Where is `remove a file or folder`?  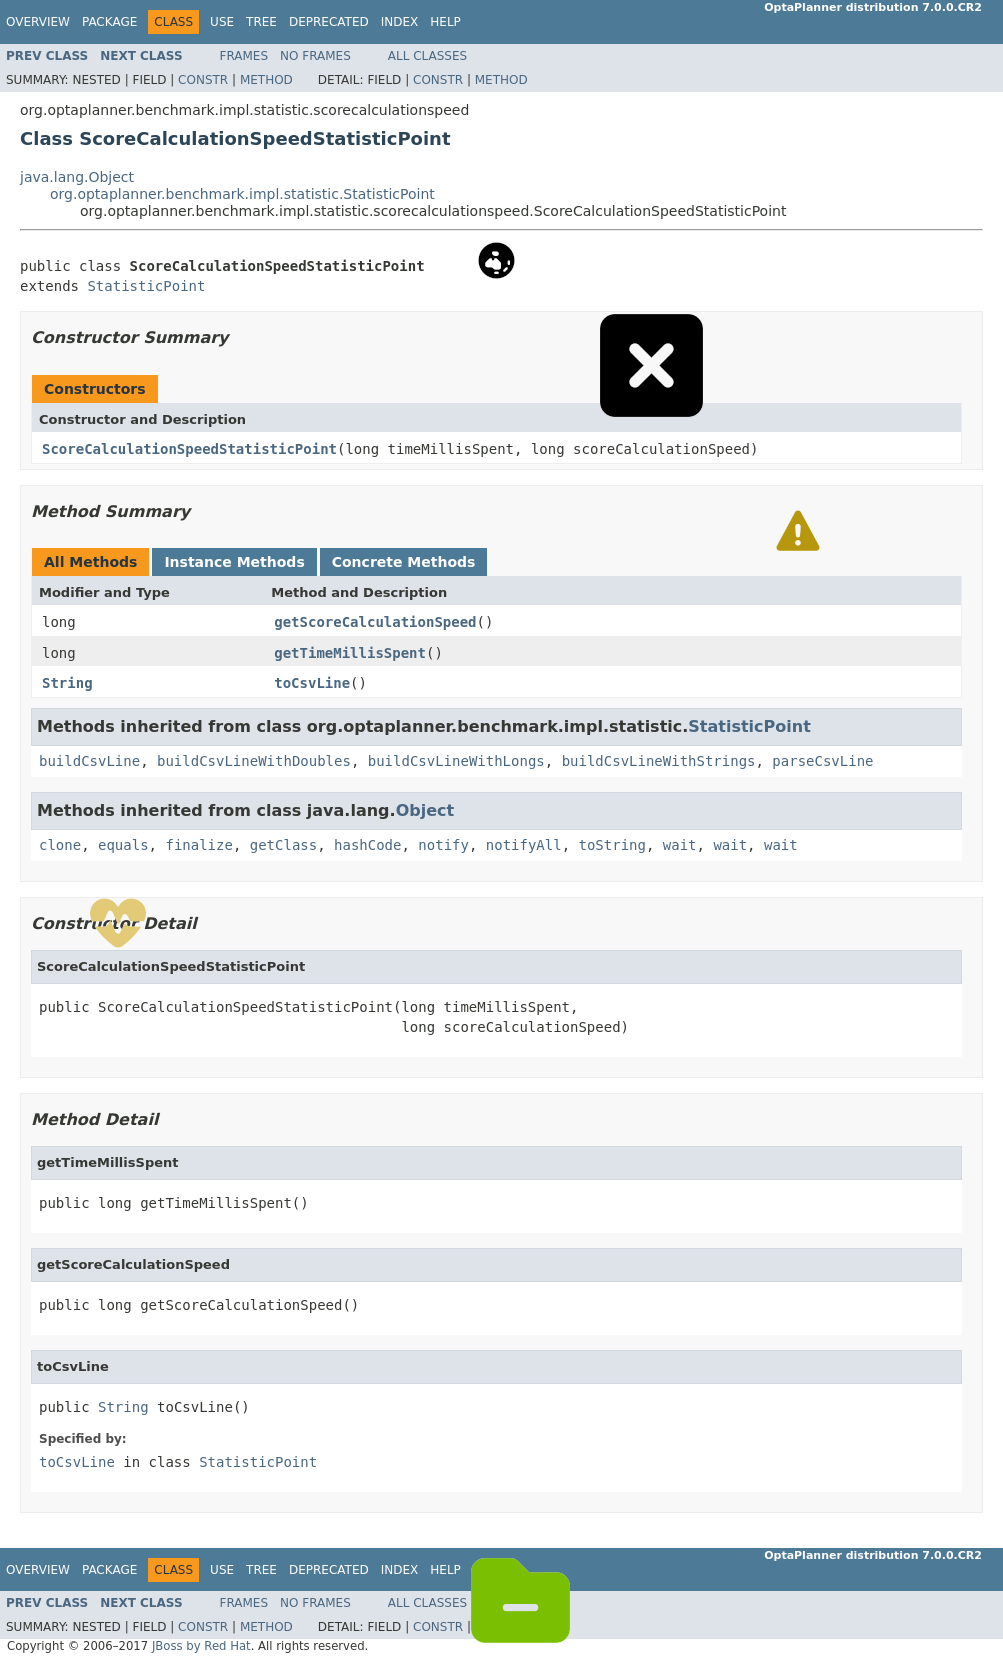 remove a file or folder is located at coordinates (520, 1600).